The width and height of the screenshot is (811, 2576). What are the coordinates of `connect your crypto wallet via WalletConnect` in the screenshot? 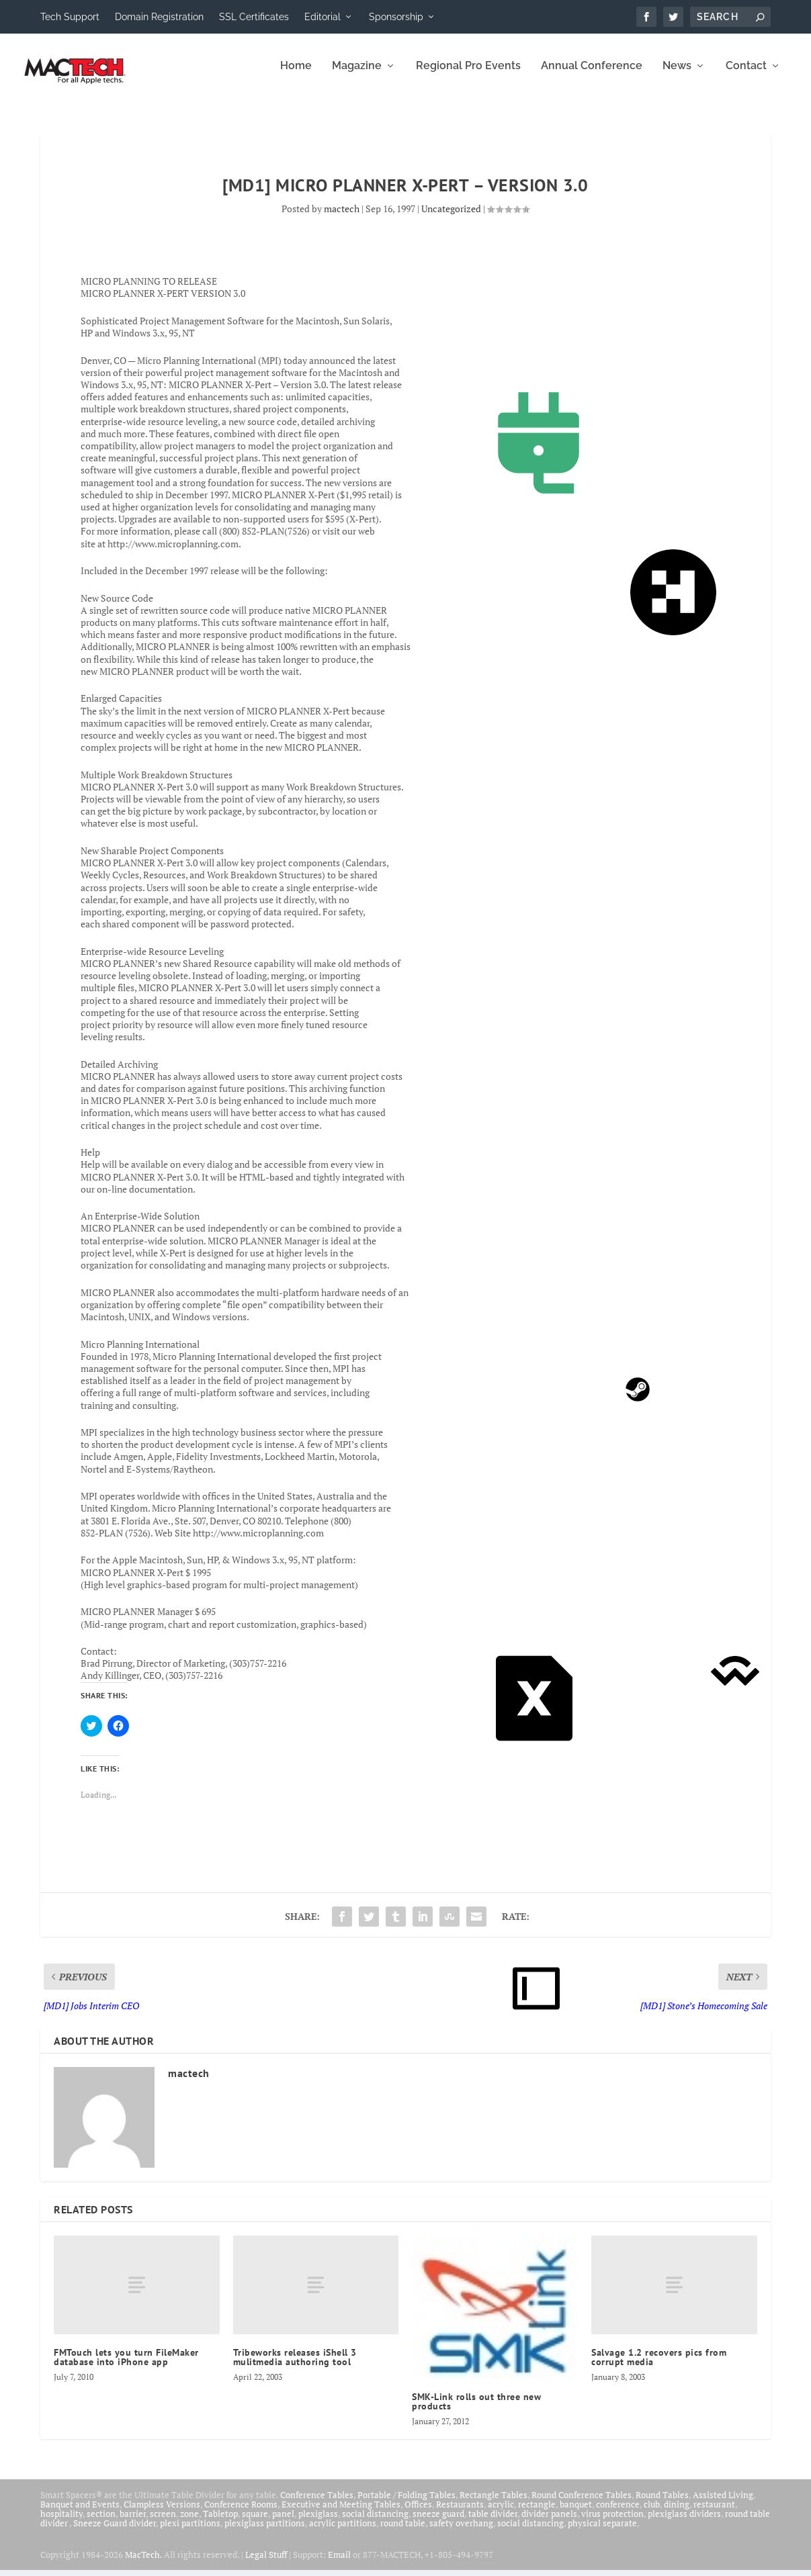 It's located at (735, 1671).